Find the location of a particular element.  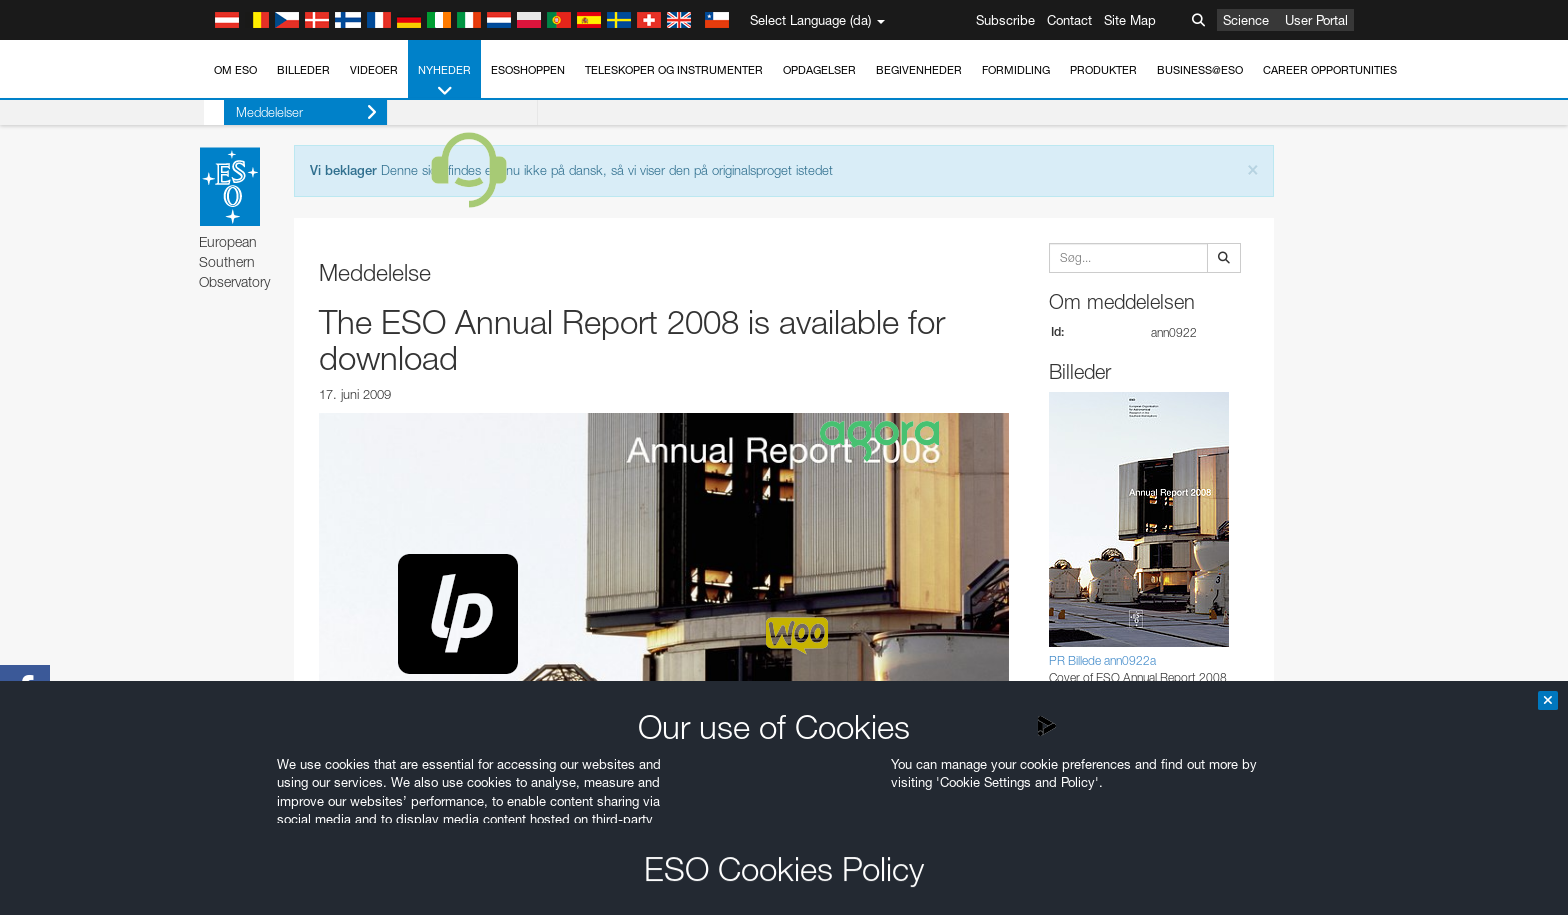

contact customer support is located at coordinates (469, 170).